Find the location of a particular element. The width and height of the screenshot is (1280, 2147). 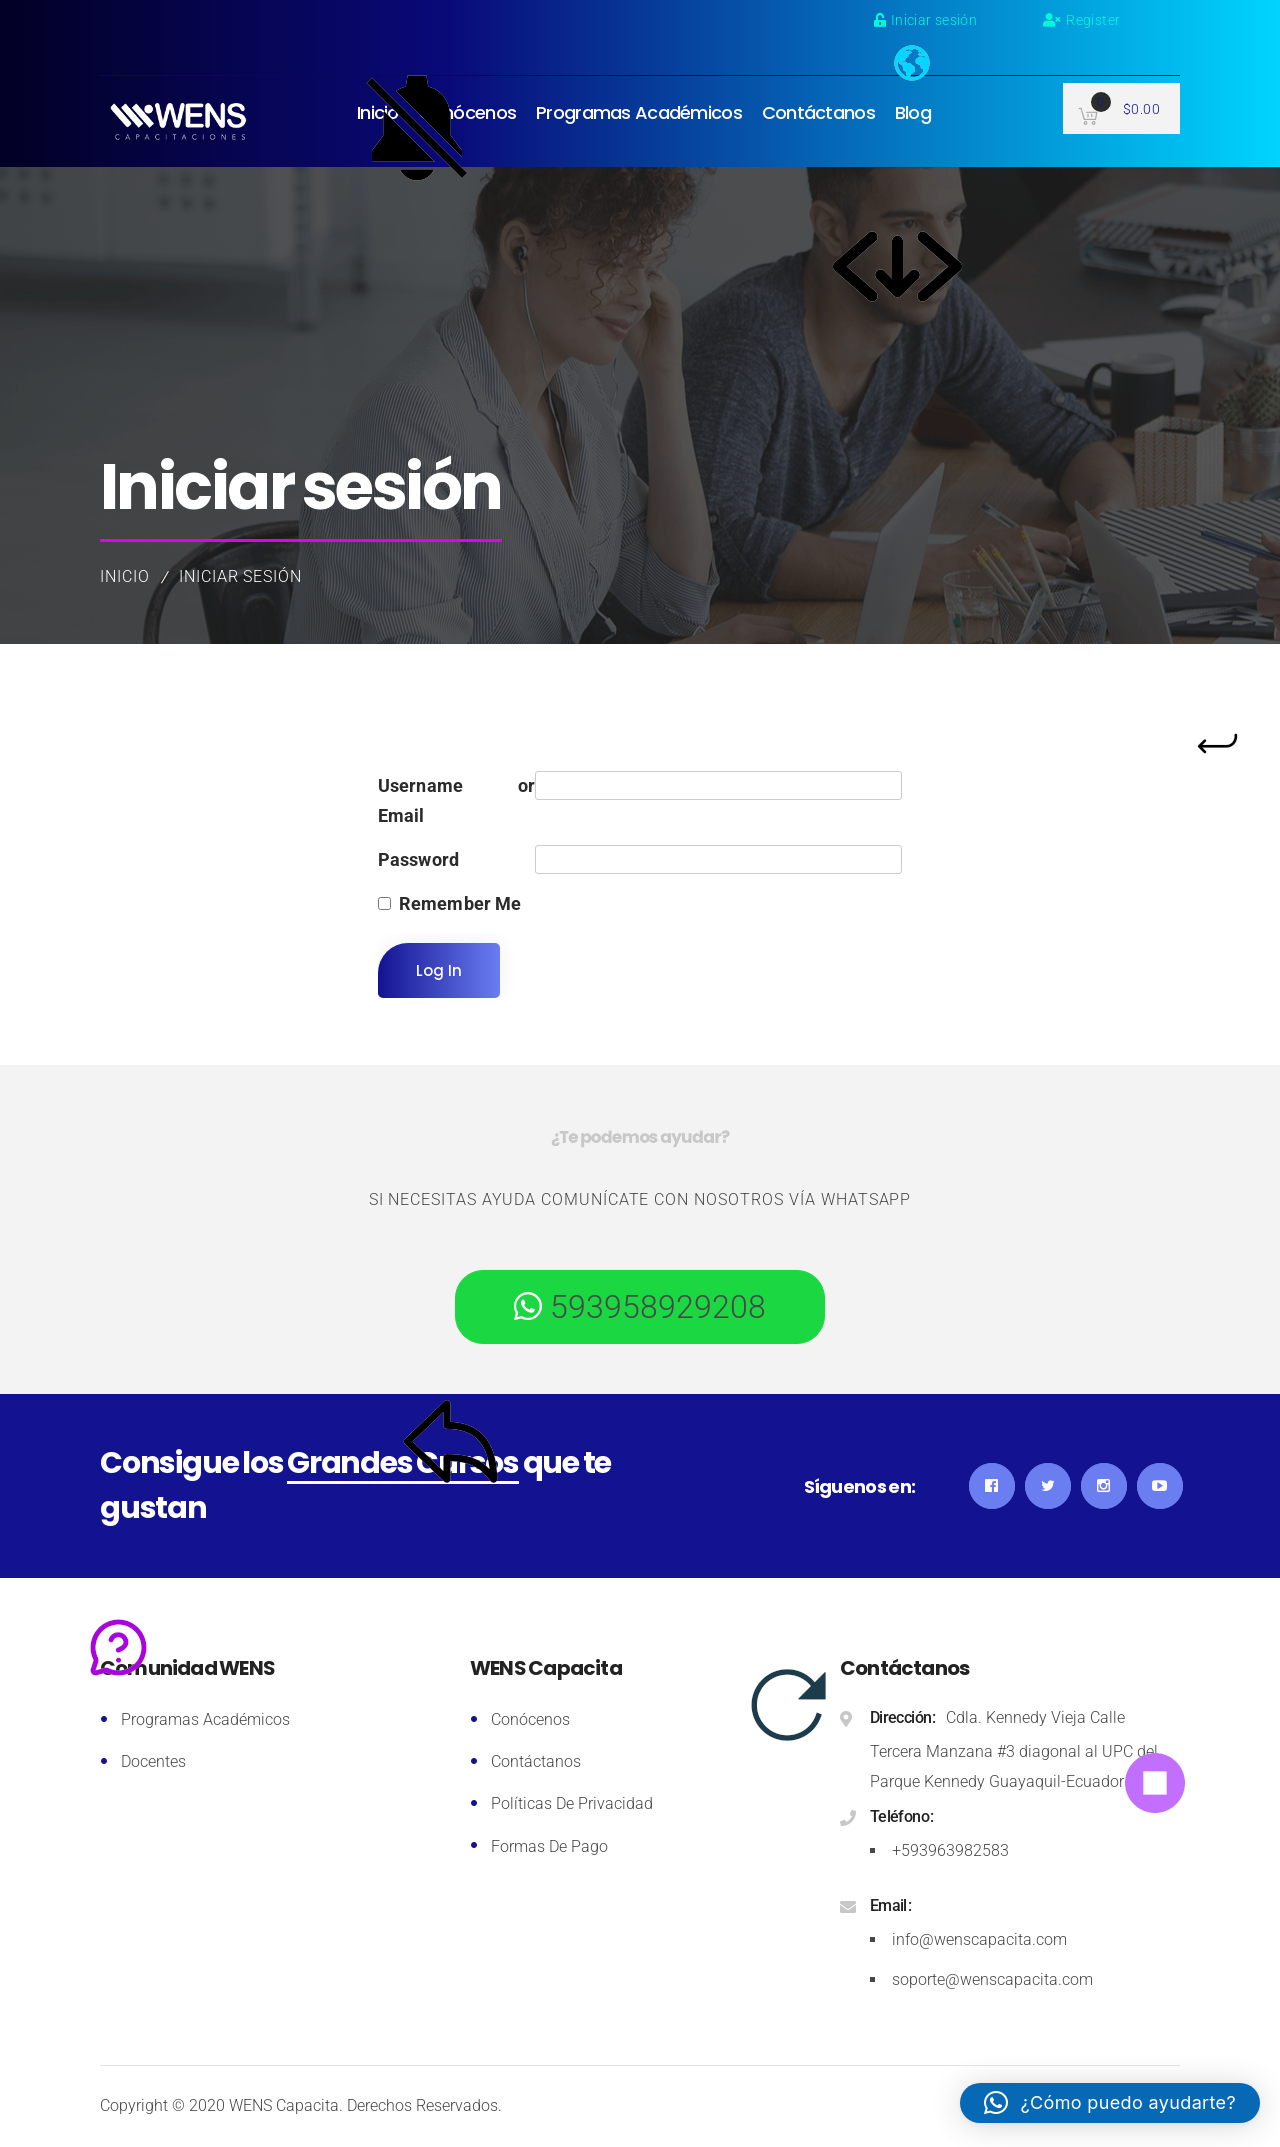

access help or support chat is located at coordinates (118, 1647).